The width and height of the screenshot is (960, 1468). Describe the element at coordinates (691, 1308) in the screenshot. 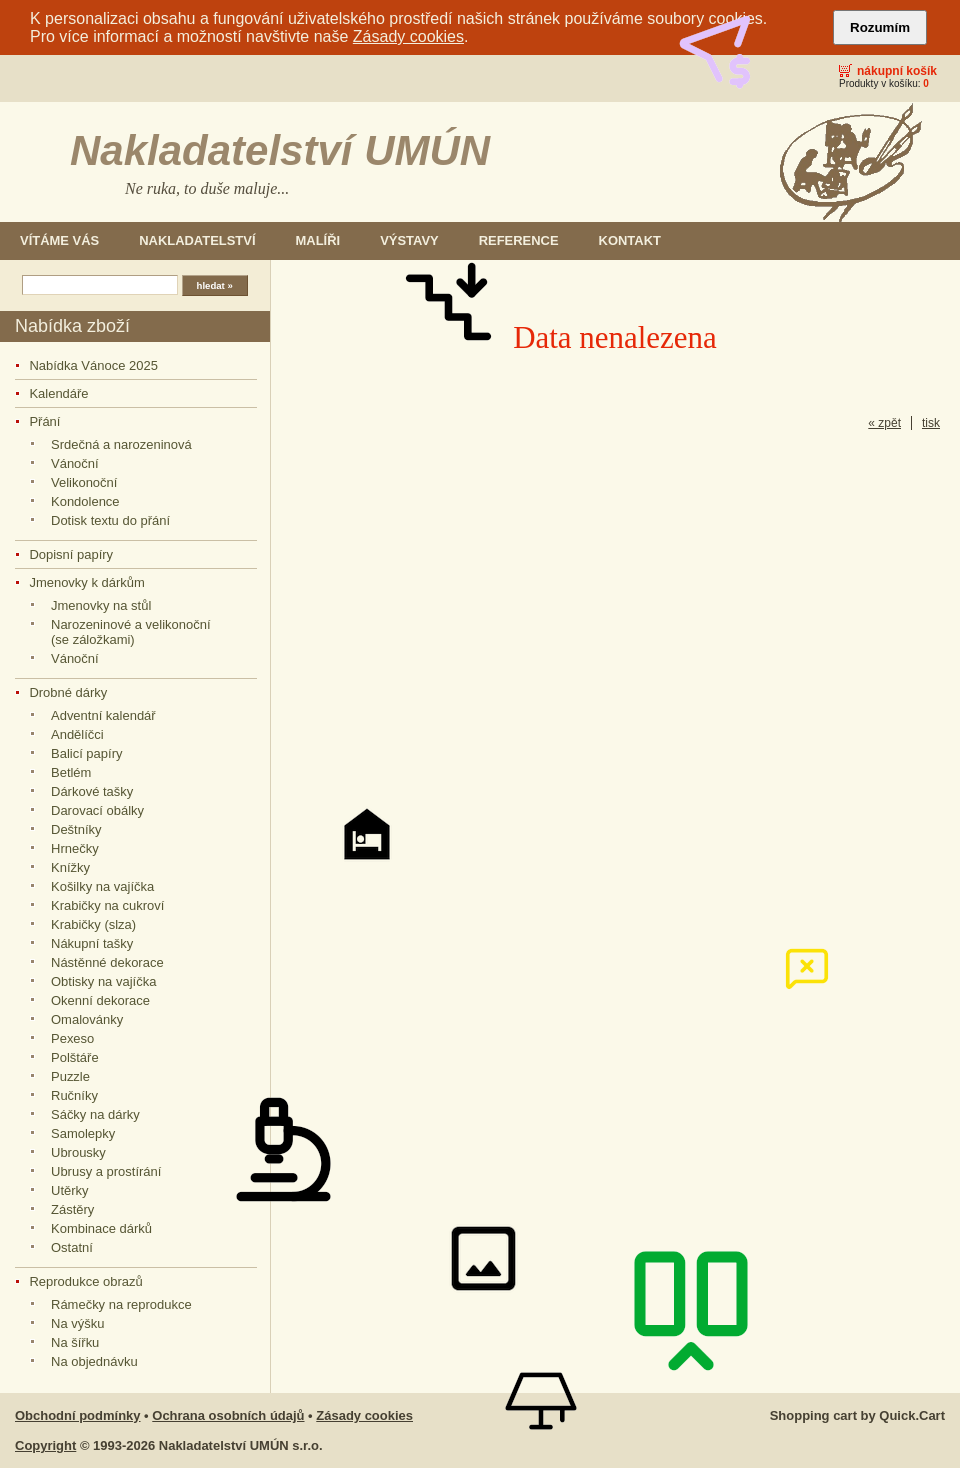

I see `align items to bottom edge` at that location.